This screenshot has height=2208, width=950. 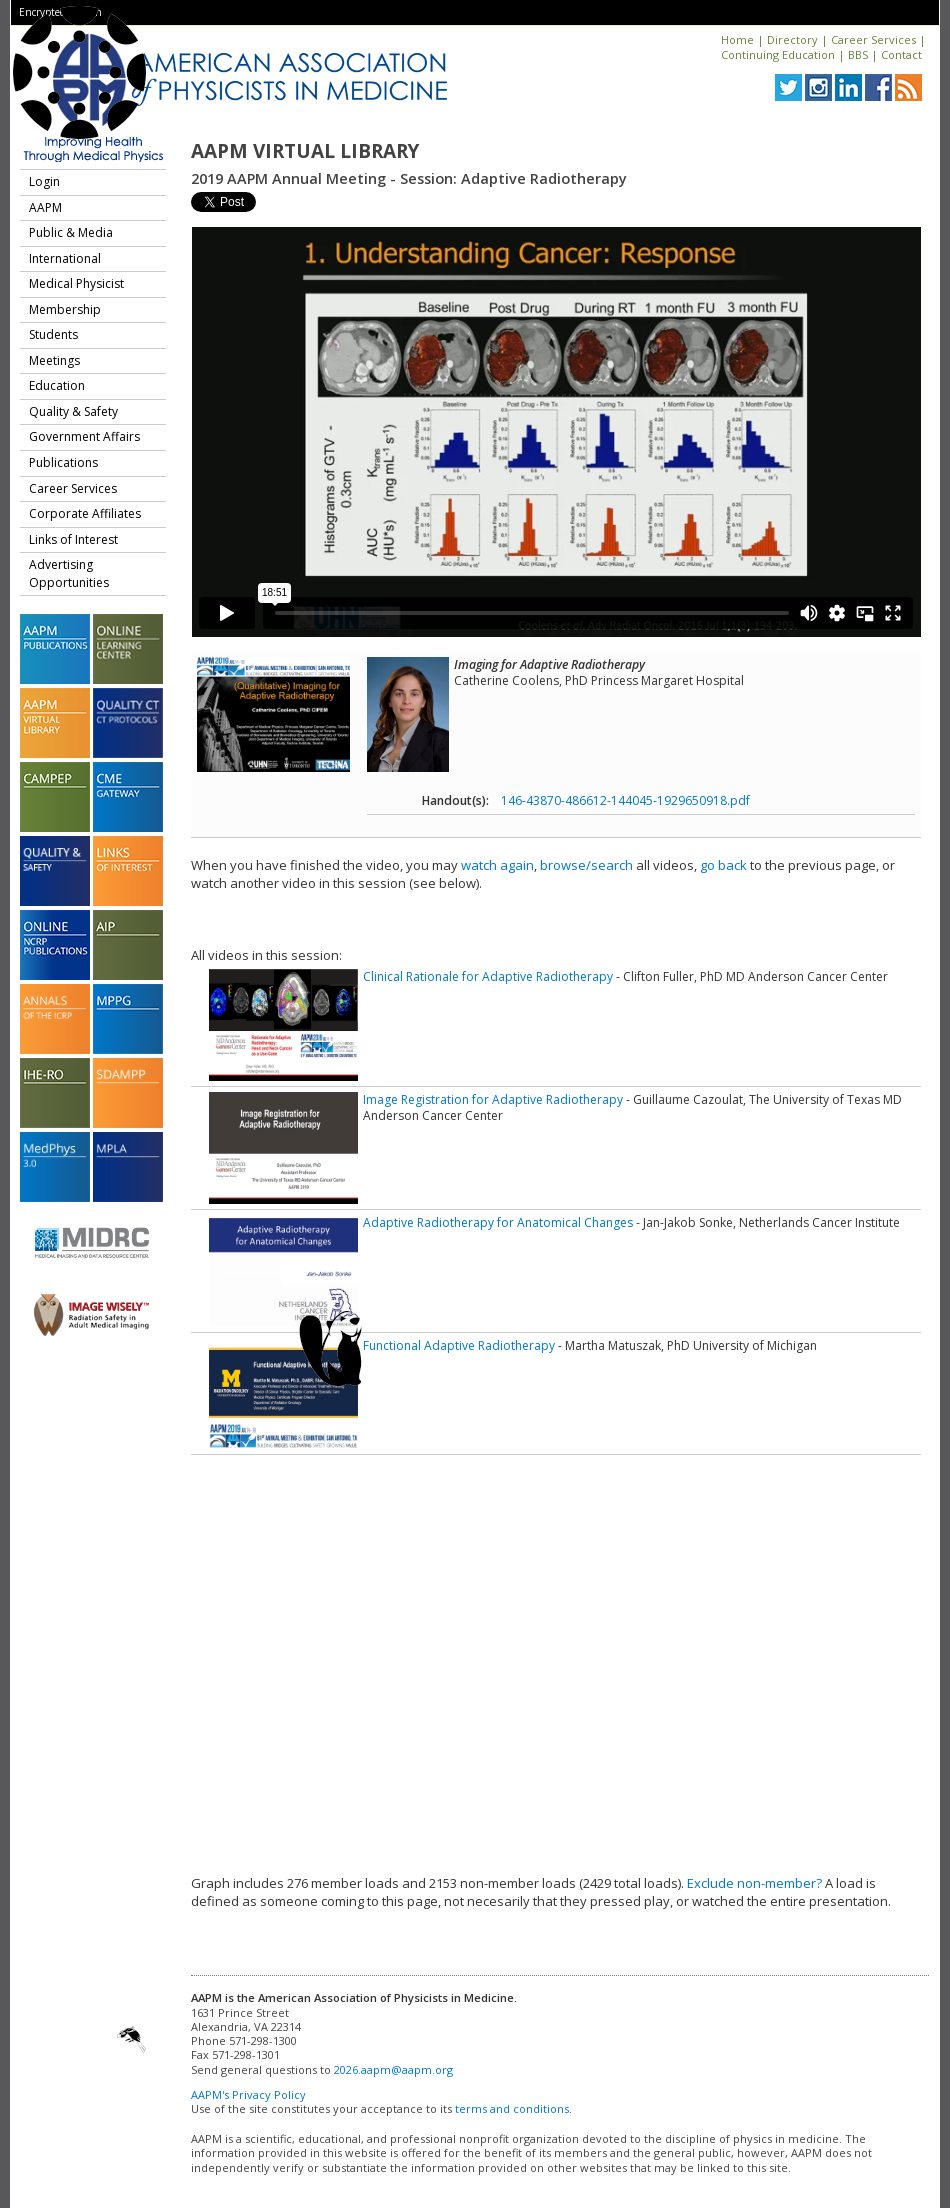 What do you see at coordinates (79, 72) in the screenshot?
I see `open canvas learning management system` at bounding box center [79, 72].